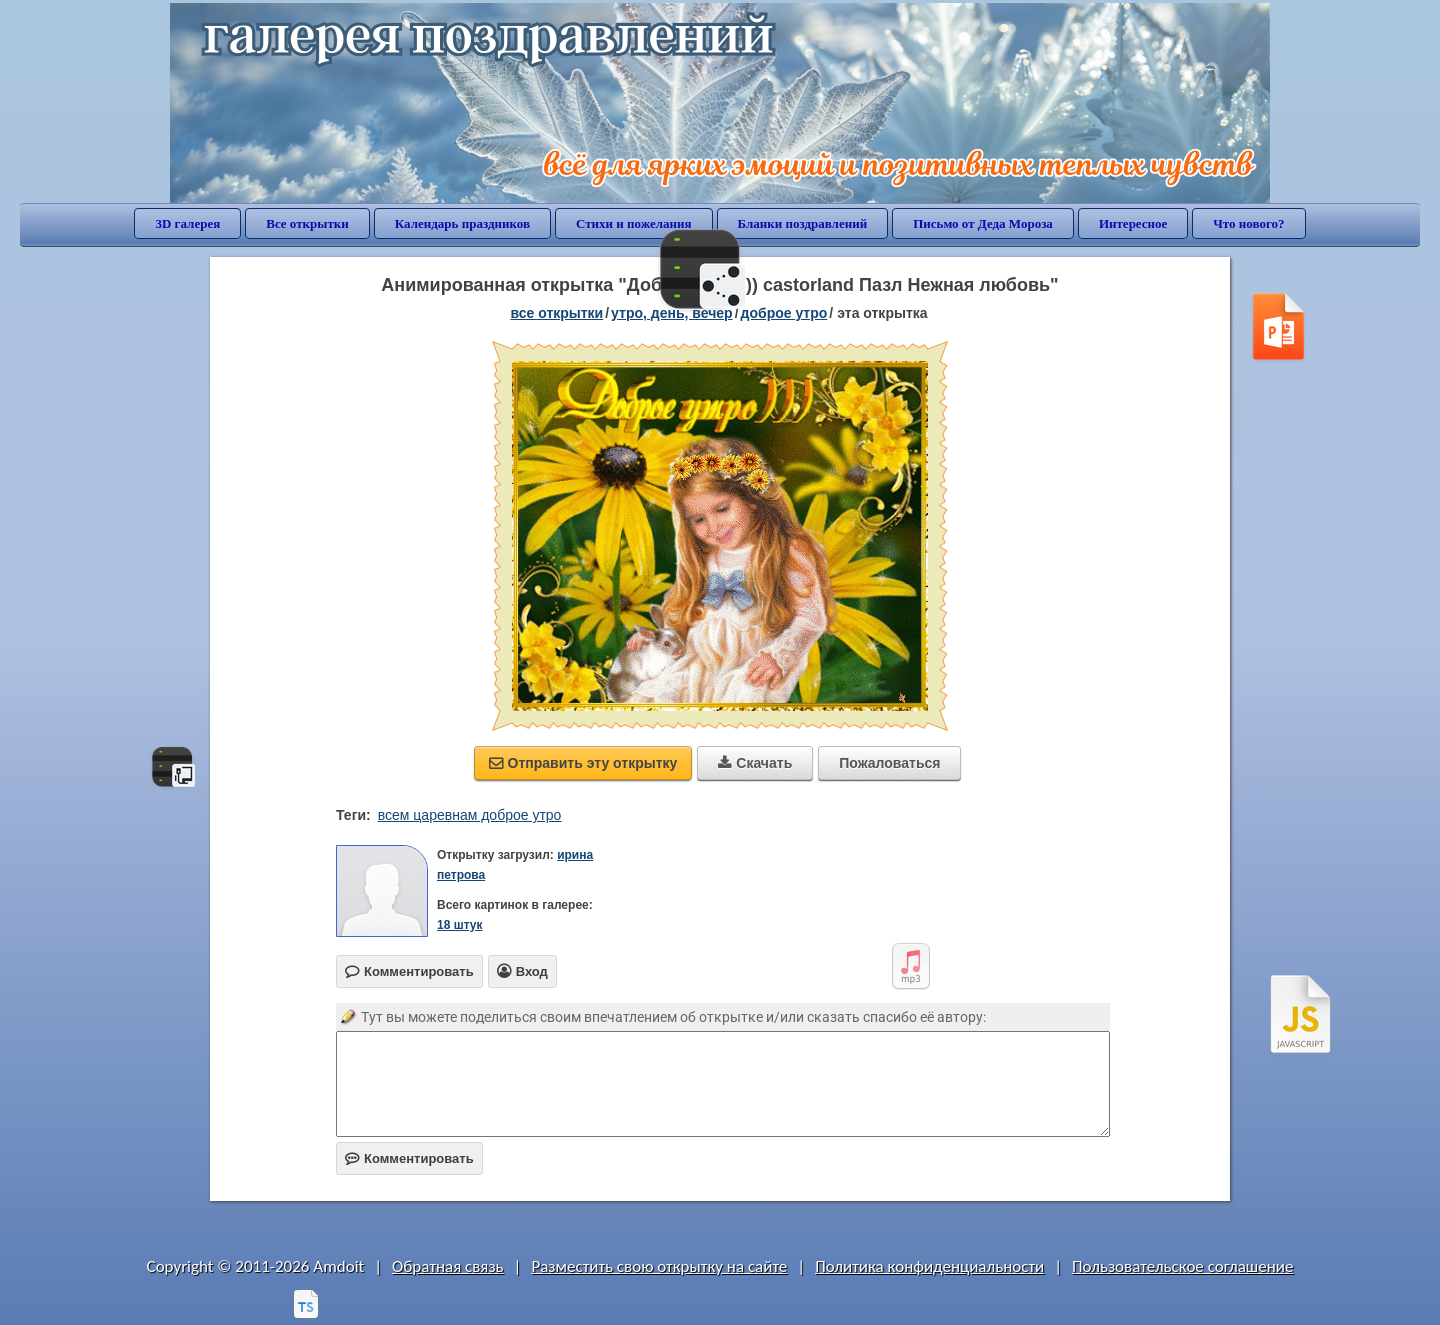 Image resolution: width=1440 pixels, height=1325 pixels. What do you see at coordinates (306, 1304) in the screenshot?
I see `a typescript source code file` at bounding box center [306, 1304].